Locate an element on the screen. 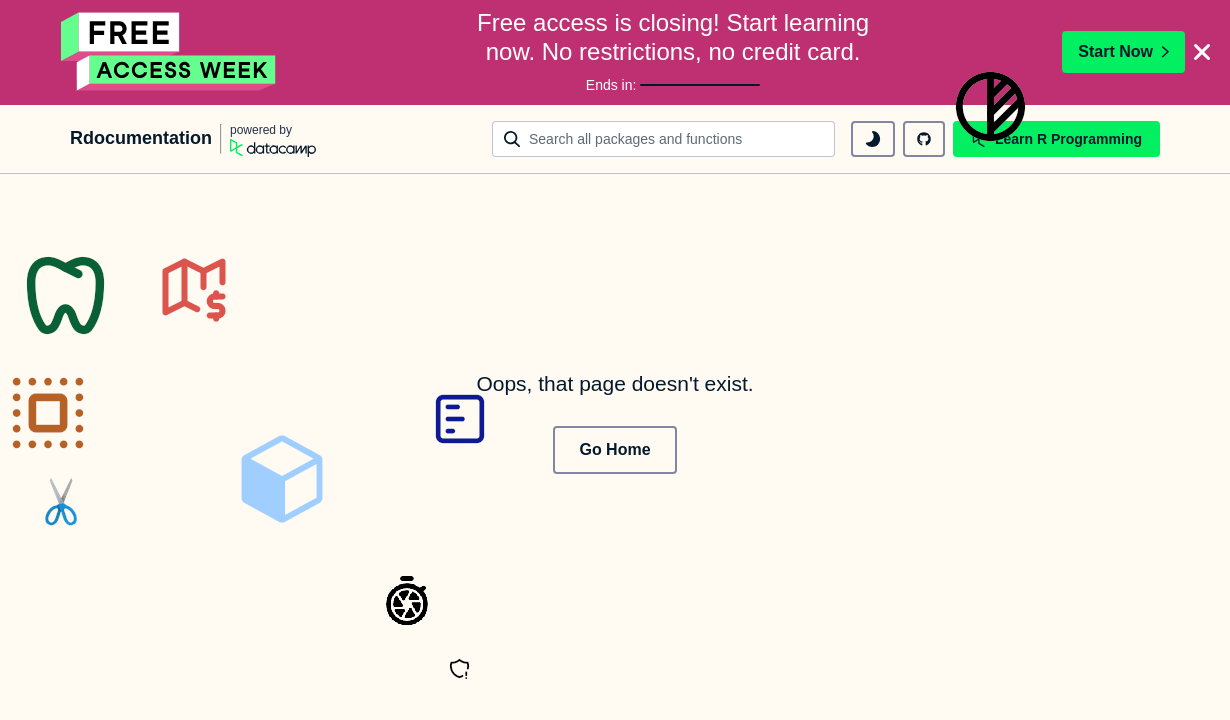 This screenshot has height=720, width=1230. select all items in the current view is located at coordinates (48, 413).